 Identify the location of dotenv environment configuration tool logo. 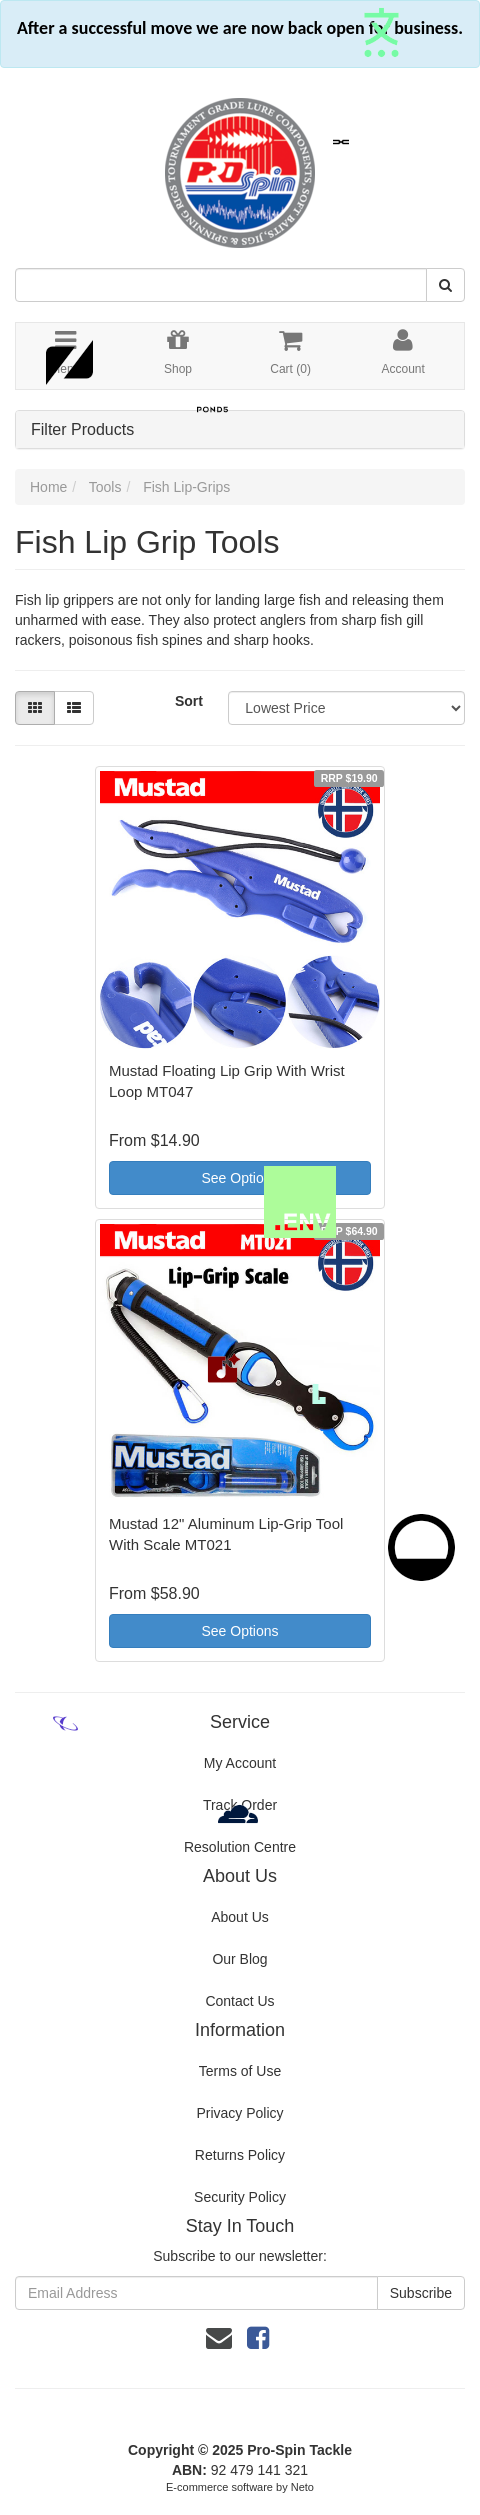
(300, 1202).